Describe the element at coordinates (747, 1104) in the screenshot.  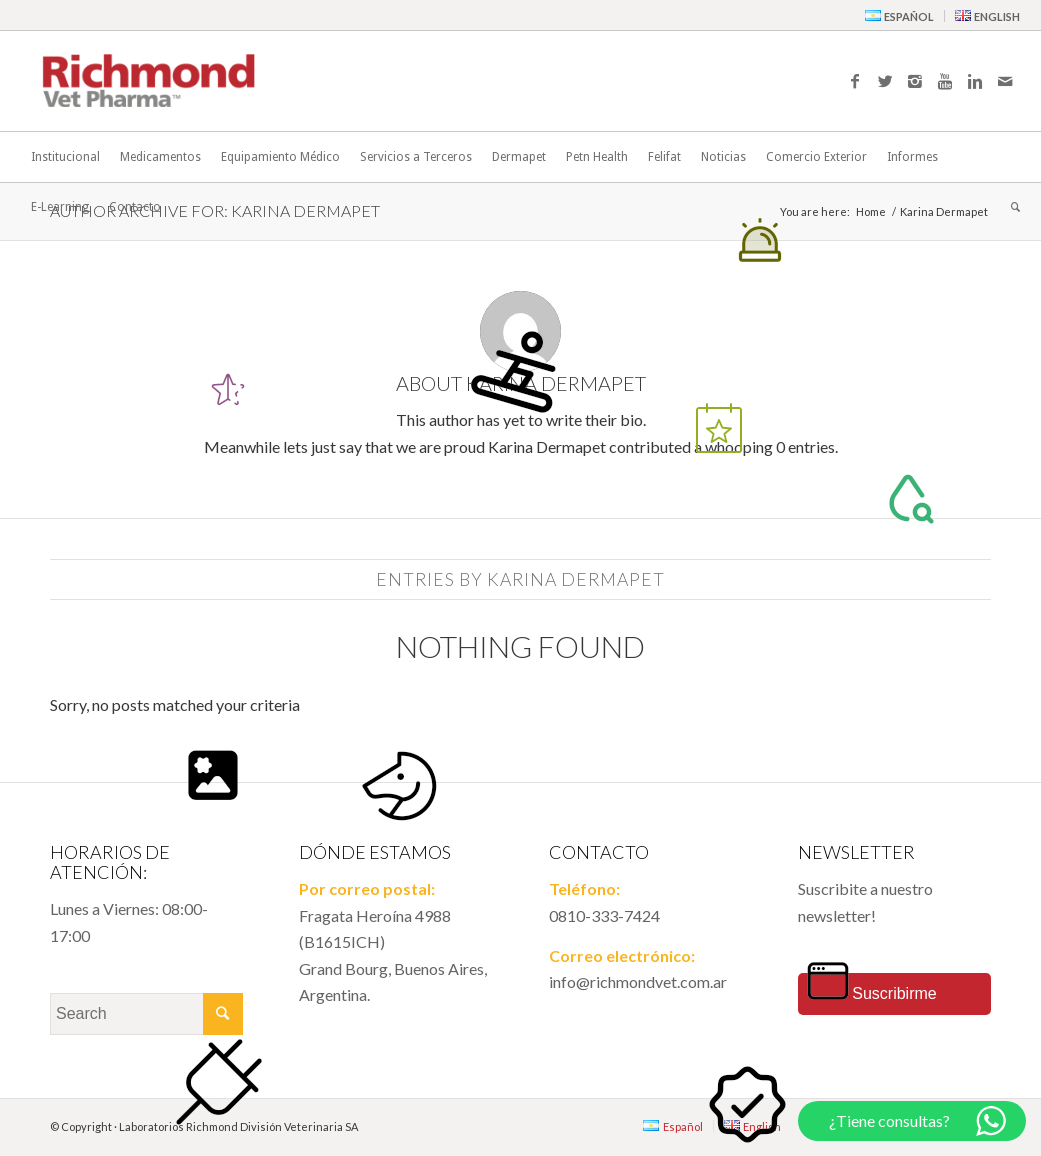
I see `verified or authenticated status` at that location.